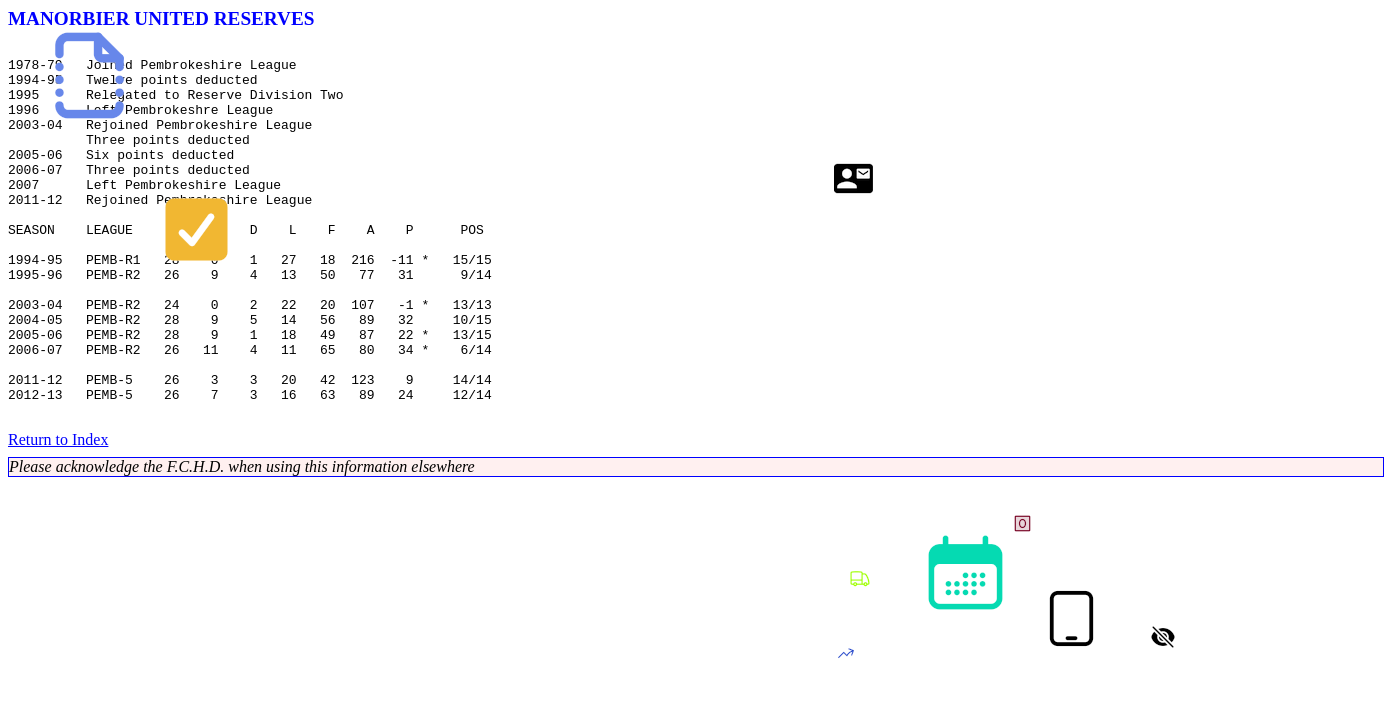 Image resolution: width=1392 pixels, height=720 pixels. Describe the element at coordinates (860, 578) in the screenshot. I see `track your delivery status` at that location.